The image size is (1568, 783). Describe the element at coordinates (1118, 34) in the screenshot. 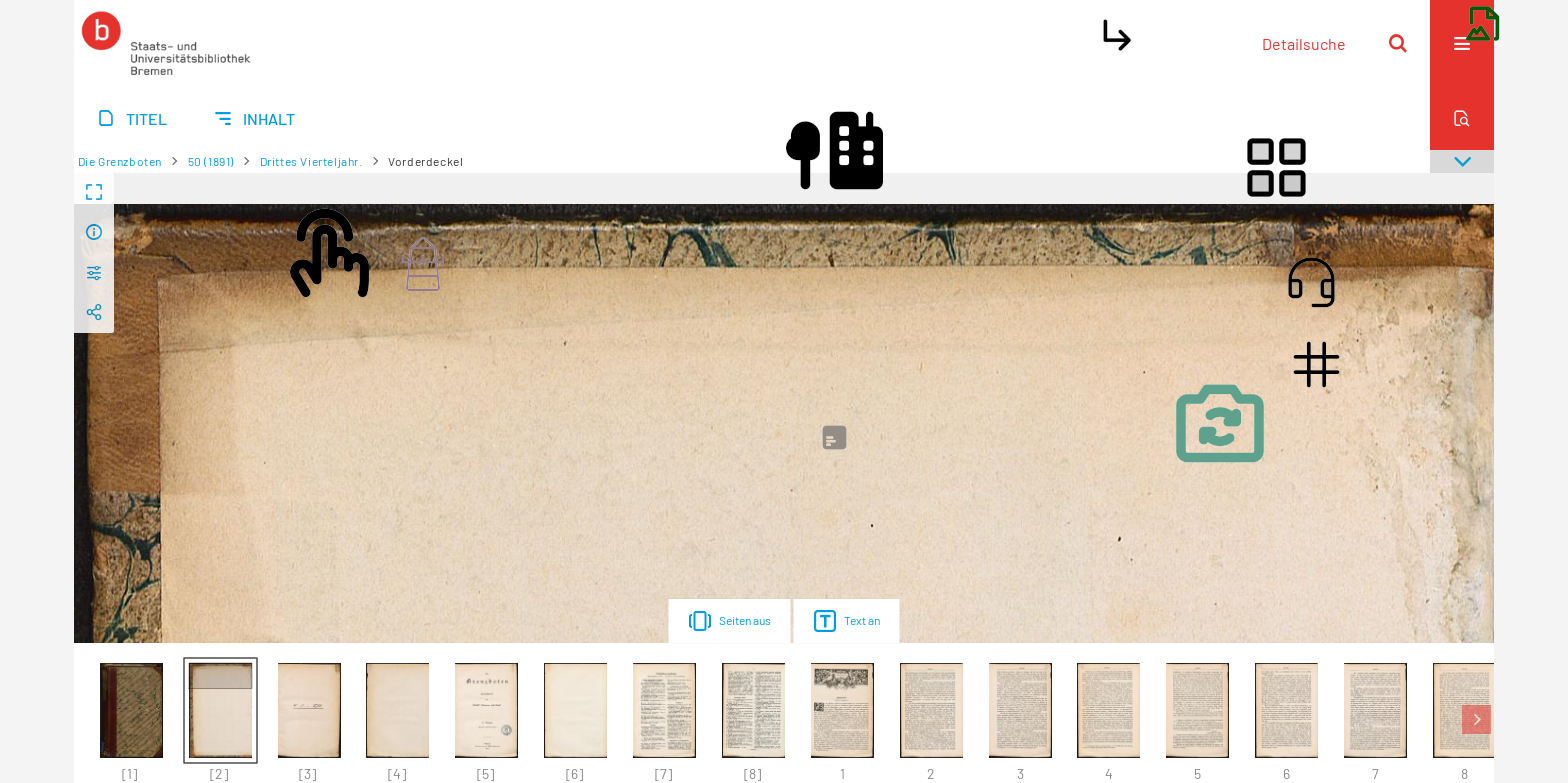

I see `navigate to a subdirectory or nested folder` at that location.